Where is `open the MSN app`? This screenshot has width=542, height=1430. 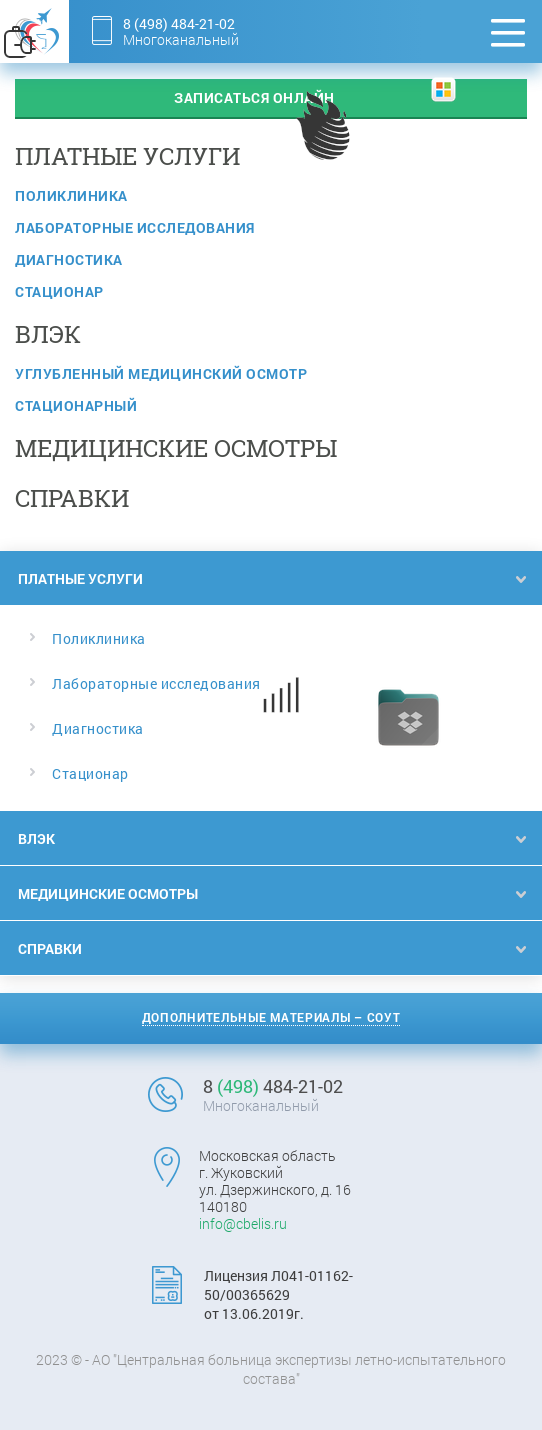
open the MSN app is located at coordinates (443, 89).